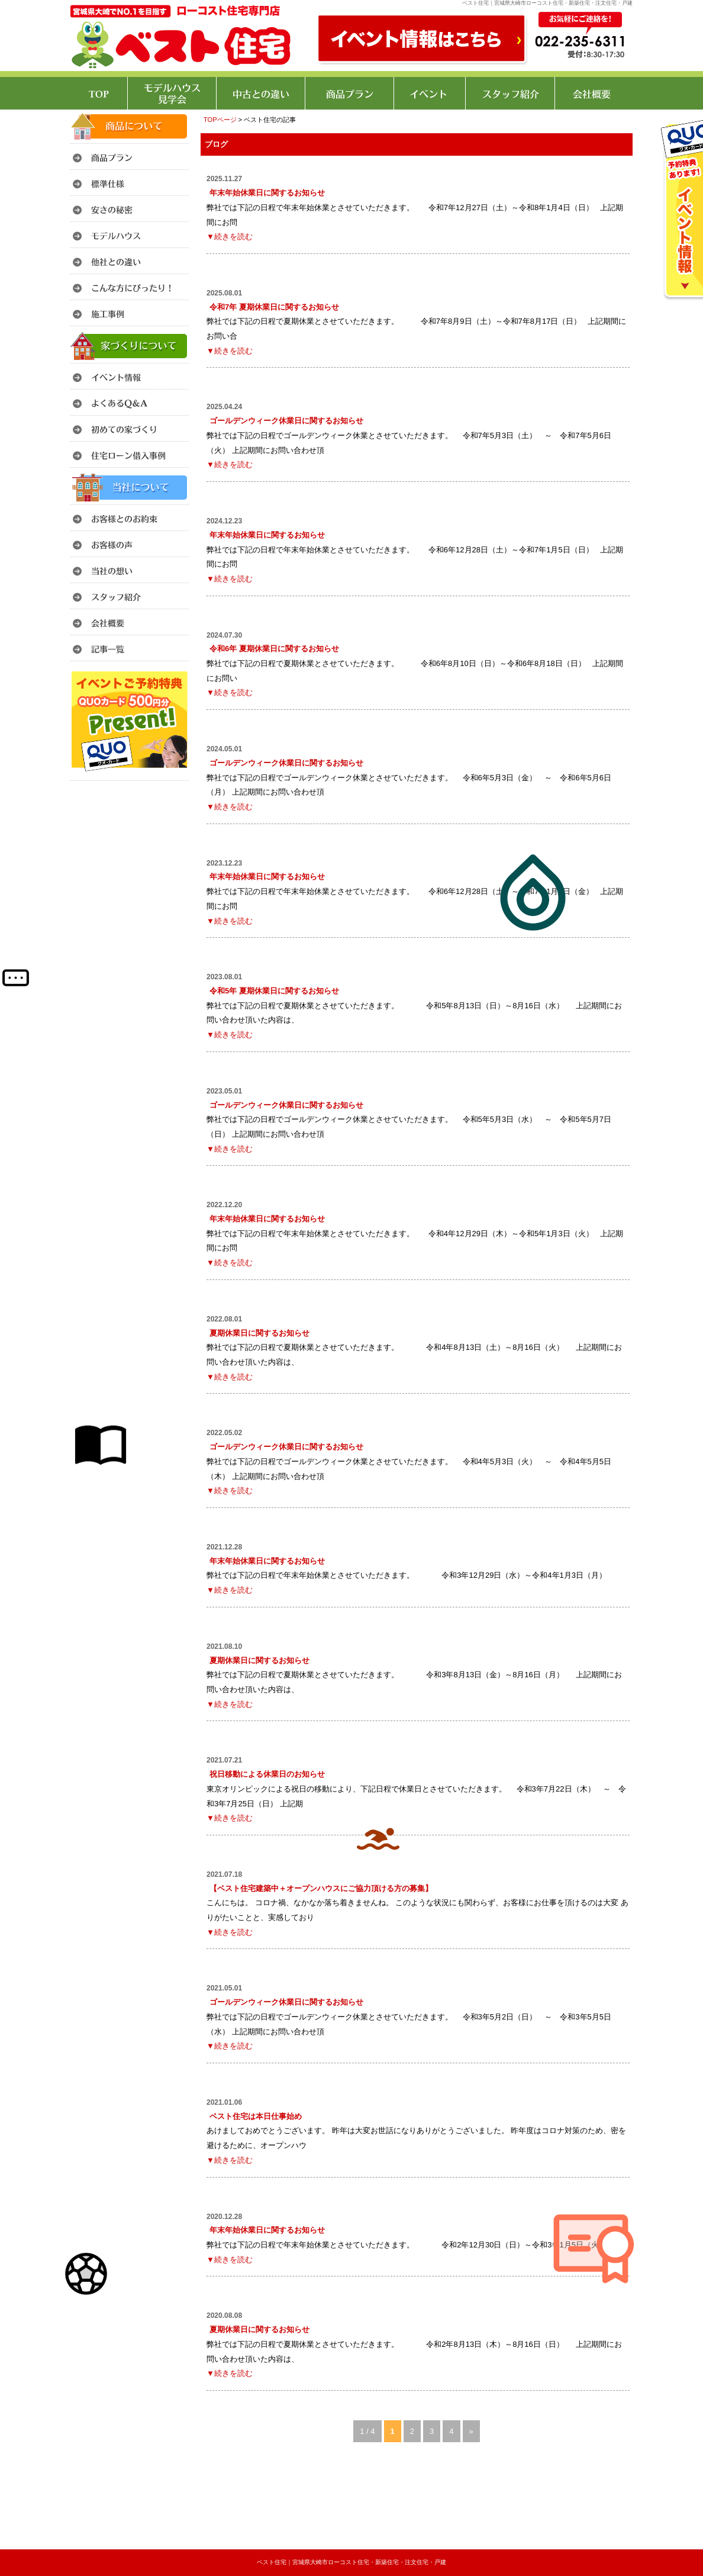  Describe the element at coordinates (86, 2273) in the screenshot. I see `access sports or soccer-related content` at that location.